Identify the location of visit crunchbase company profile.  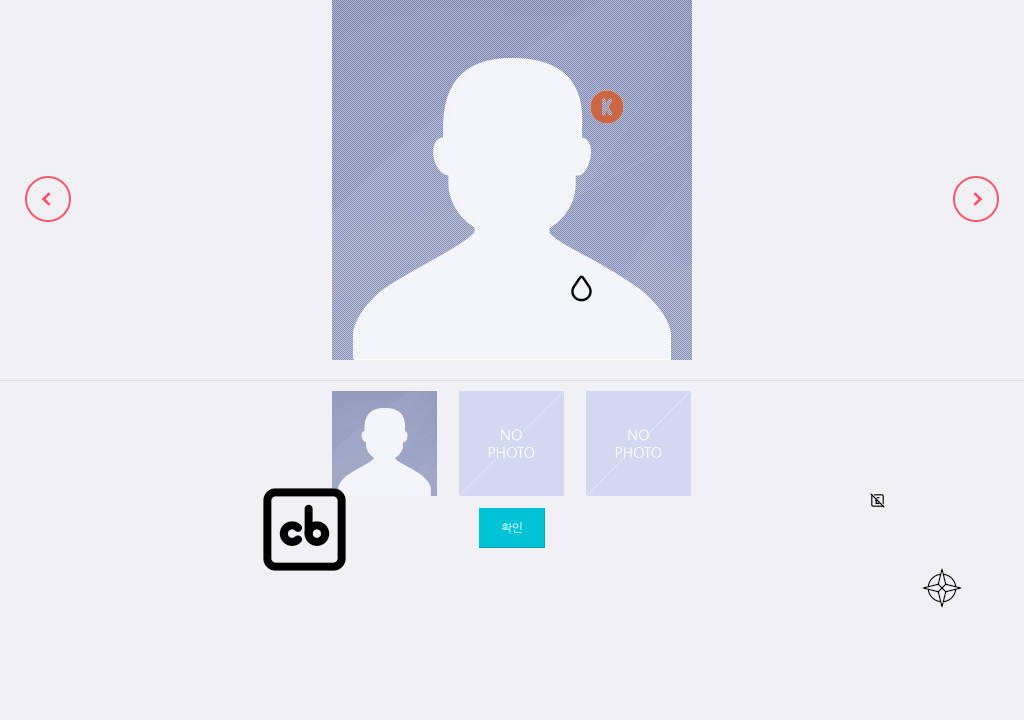
(304, 529).